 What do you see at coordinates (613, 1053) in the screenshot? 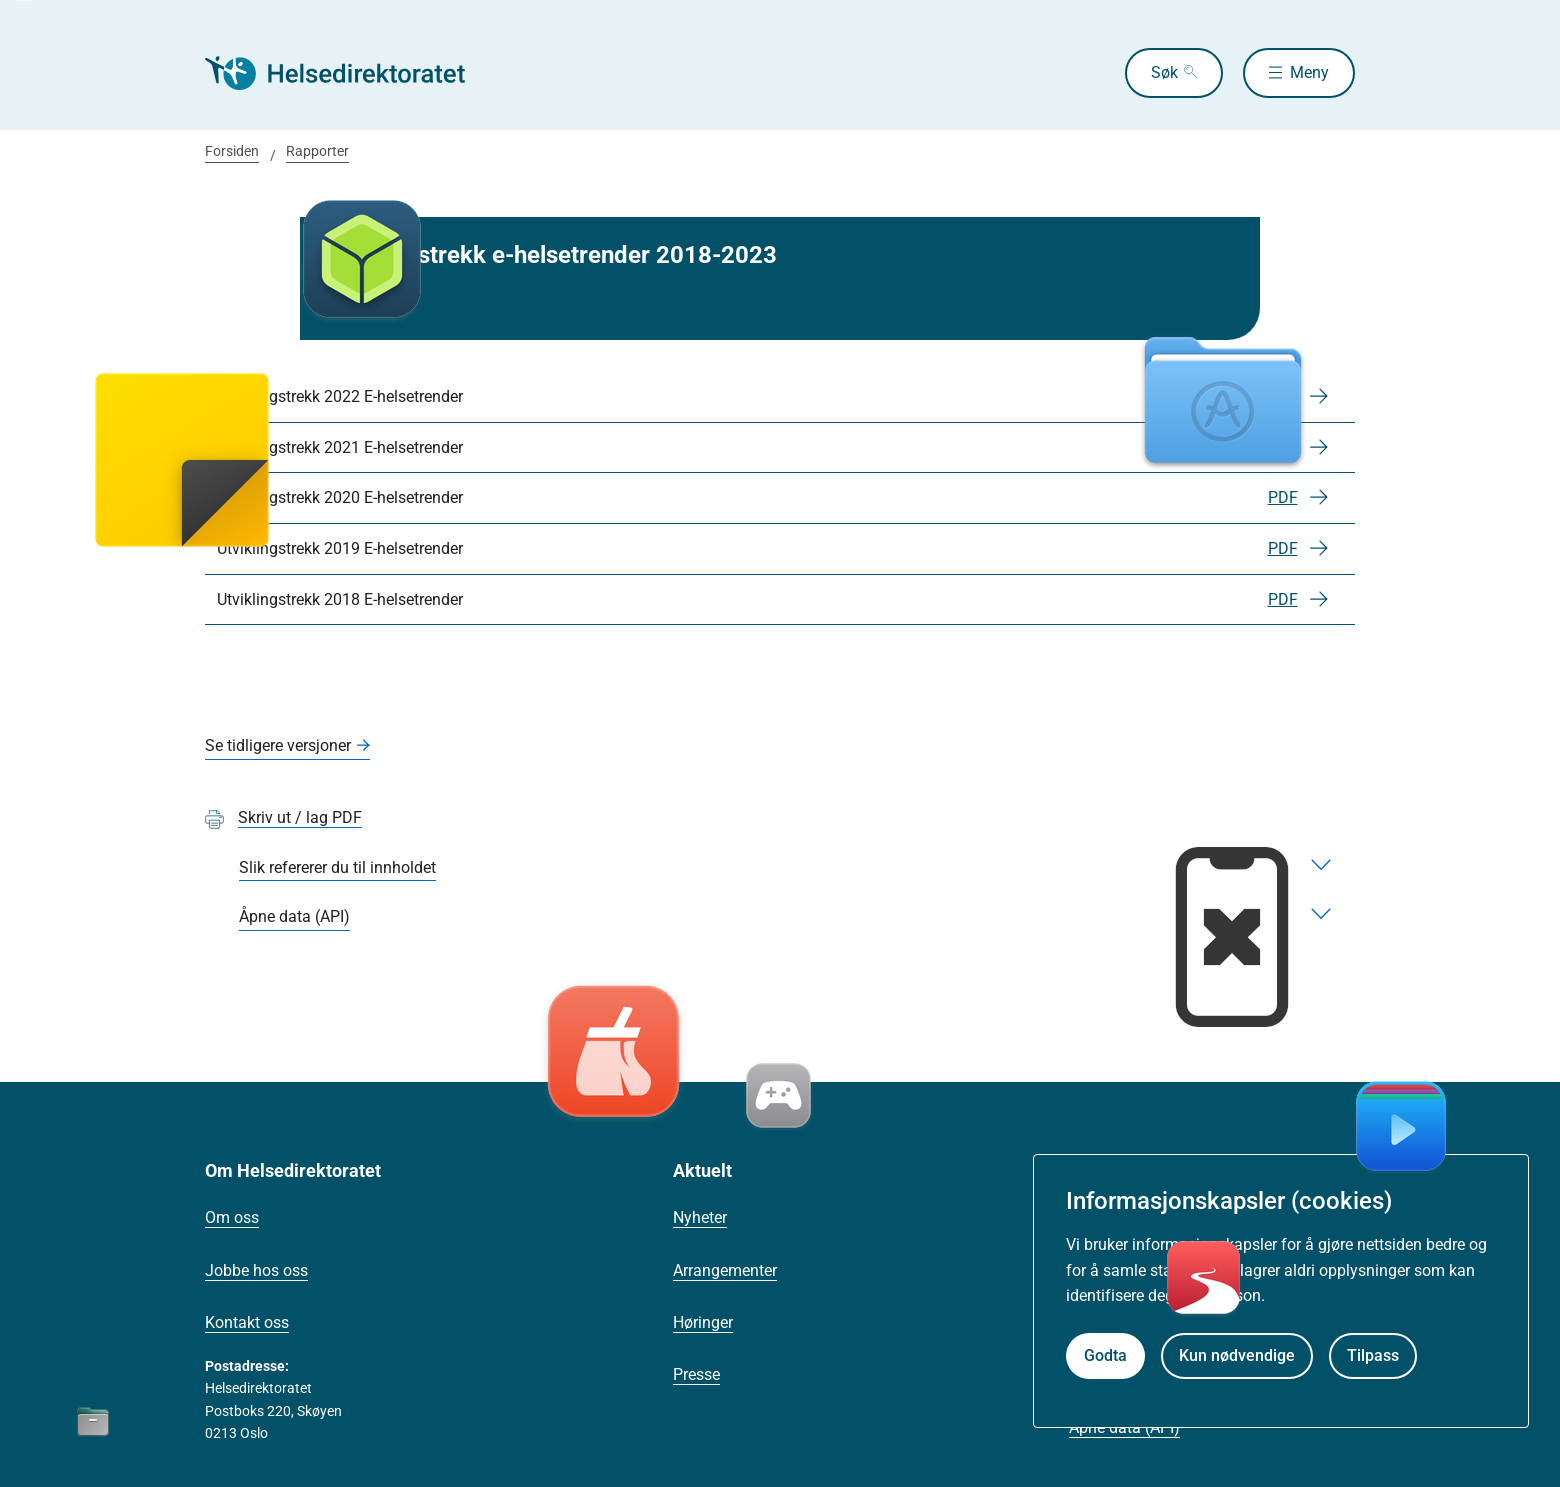
I see `access privacy and storage cleanup settings` at bounding box center [613, 1053].